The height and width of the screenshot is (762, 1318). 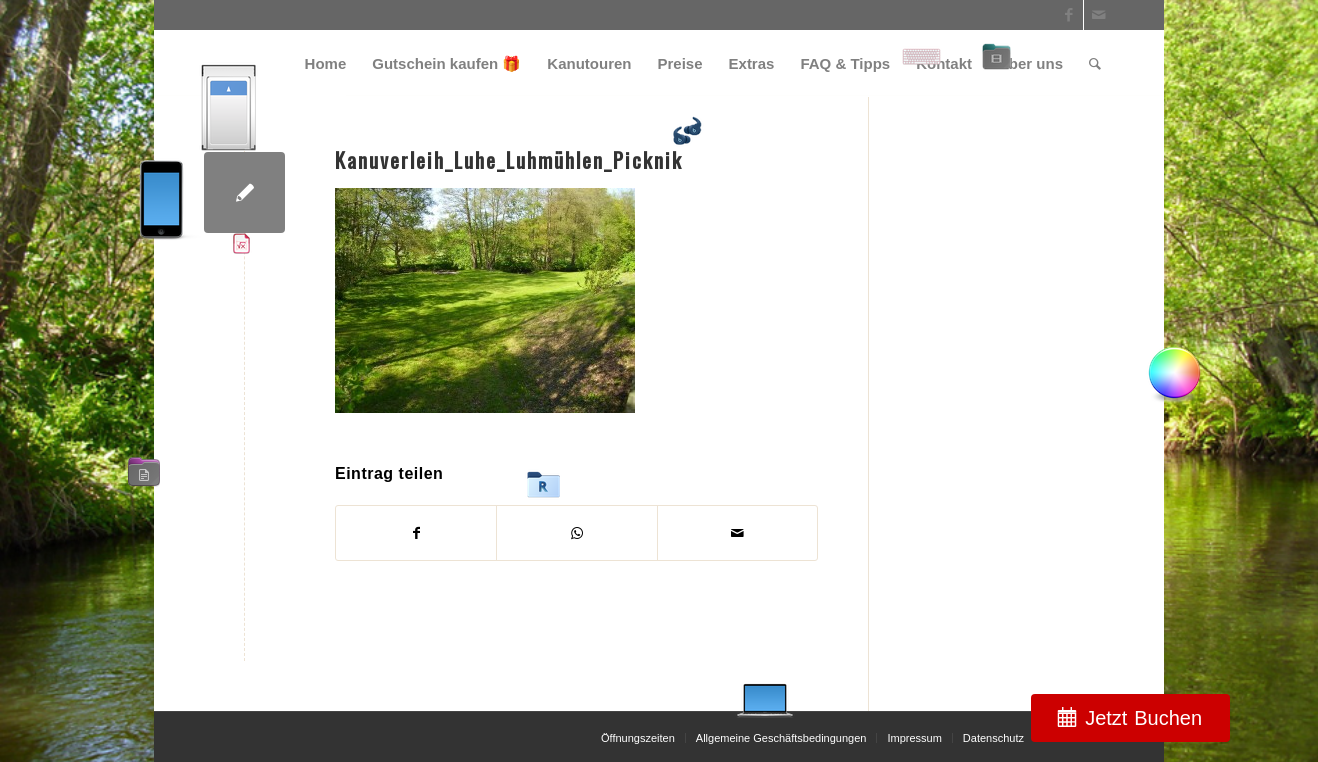 I want to click on ipod touch device icon, so click(x=161, y=198).